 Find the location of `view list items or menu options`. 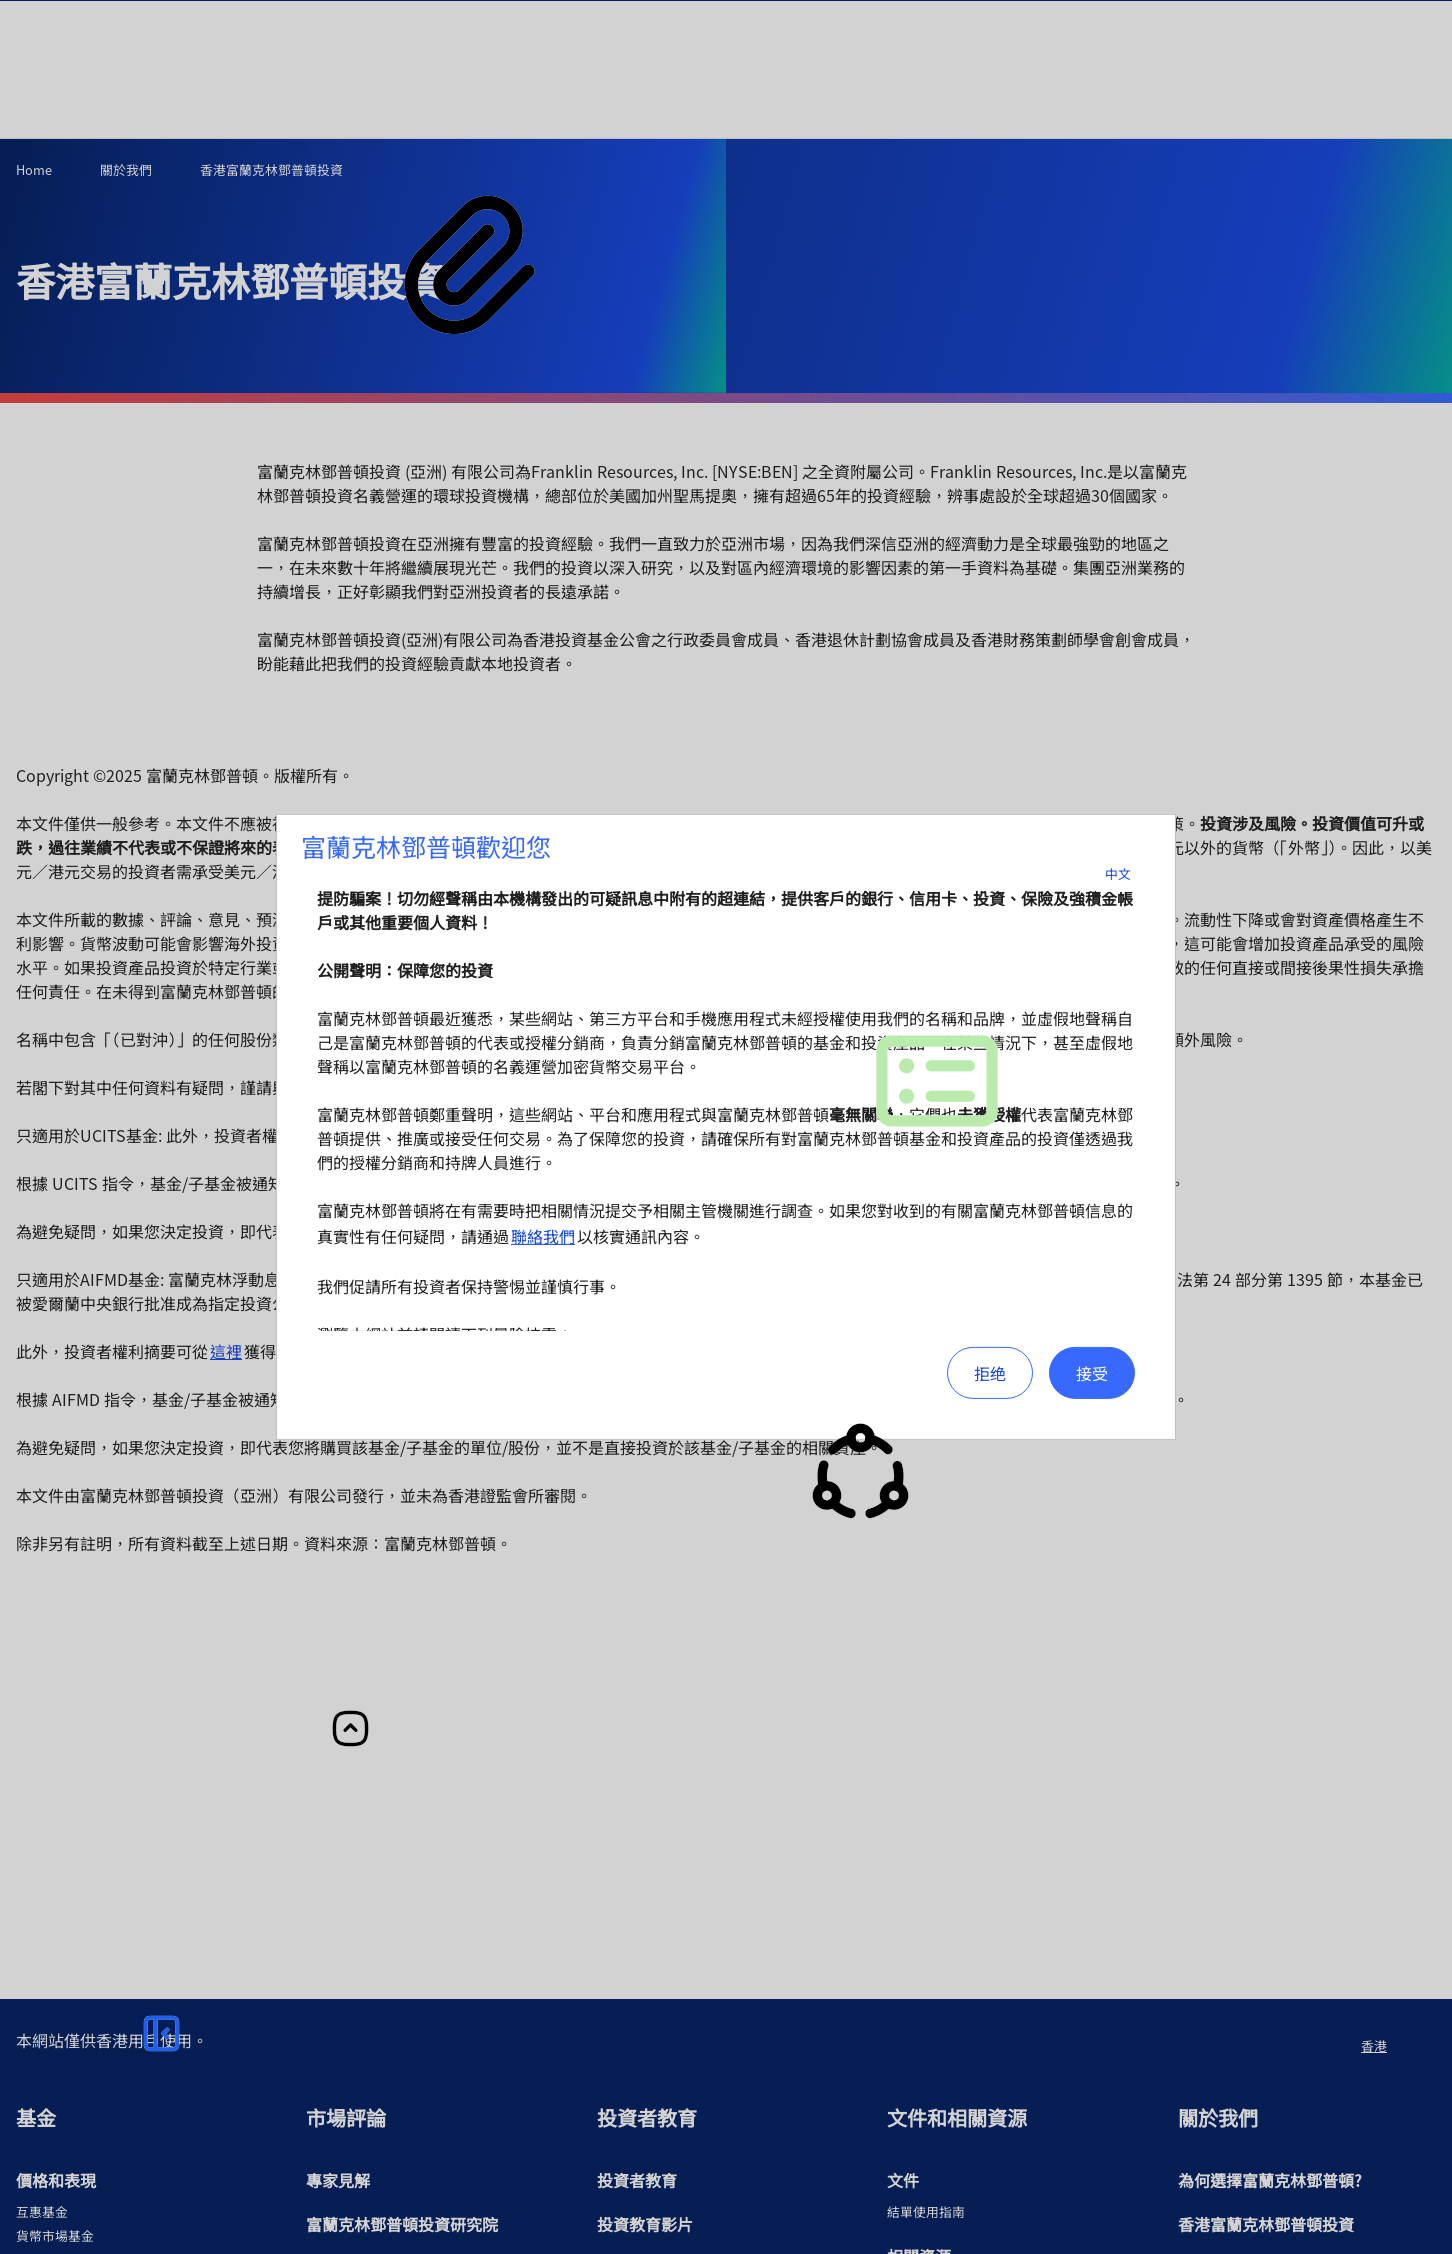

view list items or menu options is located at coordinates (937, 1081).